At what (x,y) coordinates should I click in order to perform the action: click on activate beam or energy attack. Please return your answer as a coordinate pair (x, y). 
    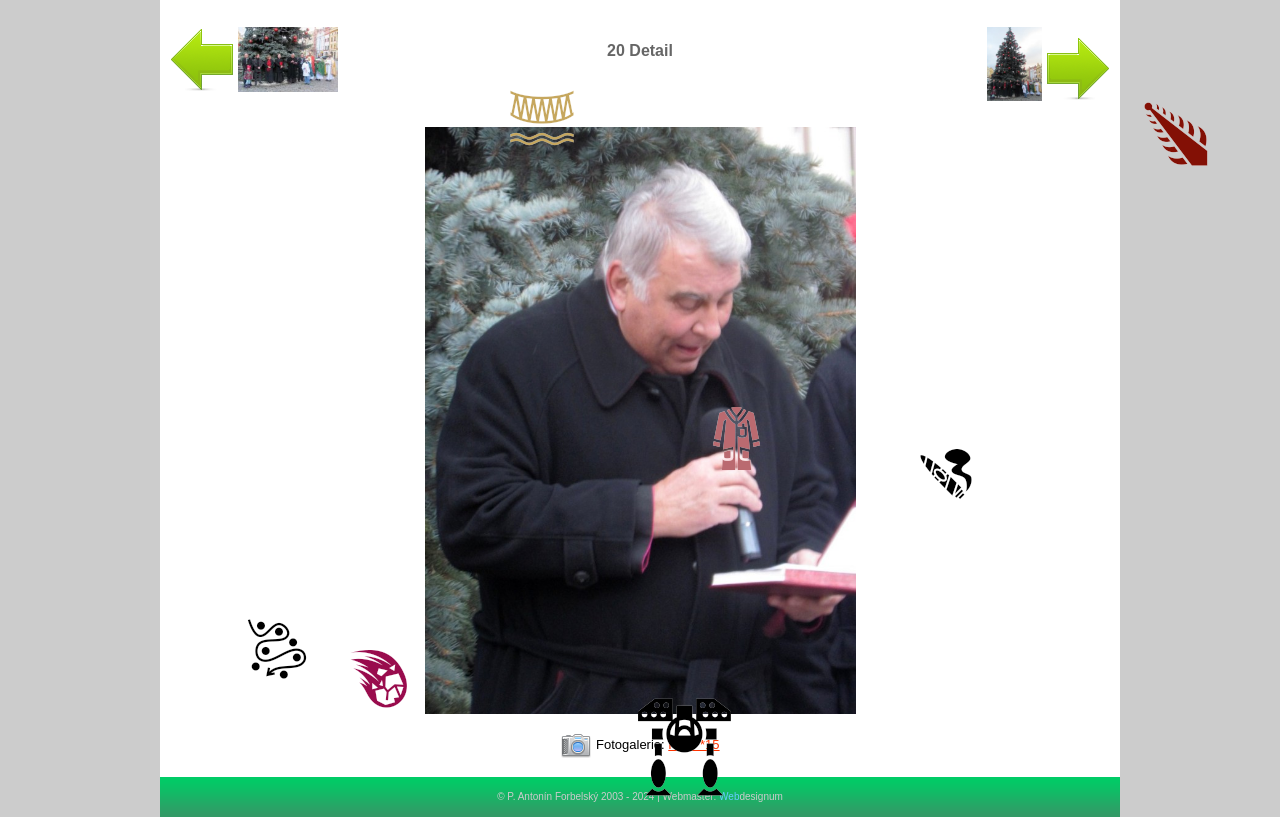
    Looking at the image, I should click on (1176, 134).